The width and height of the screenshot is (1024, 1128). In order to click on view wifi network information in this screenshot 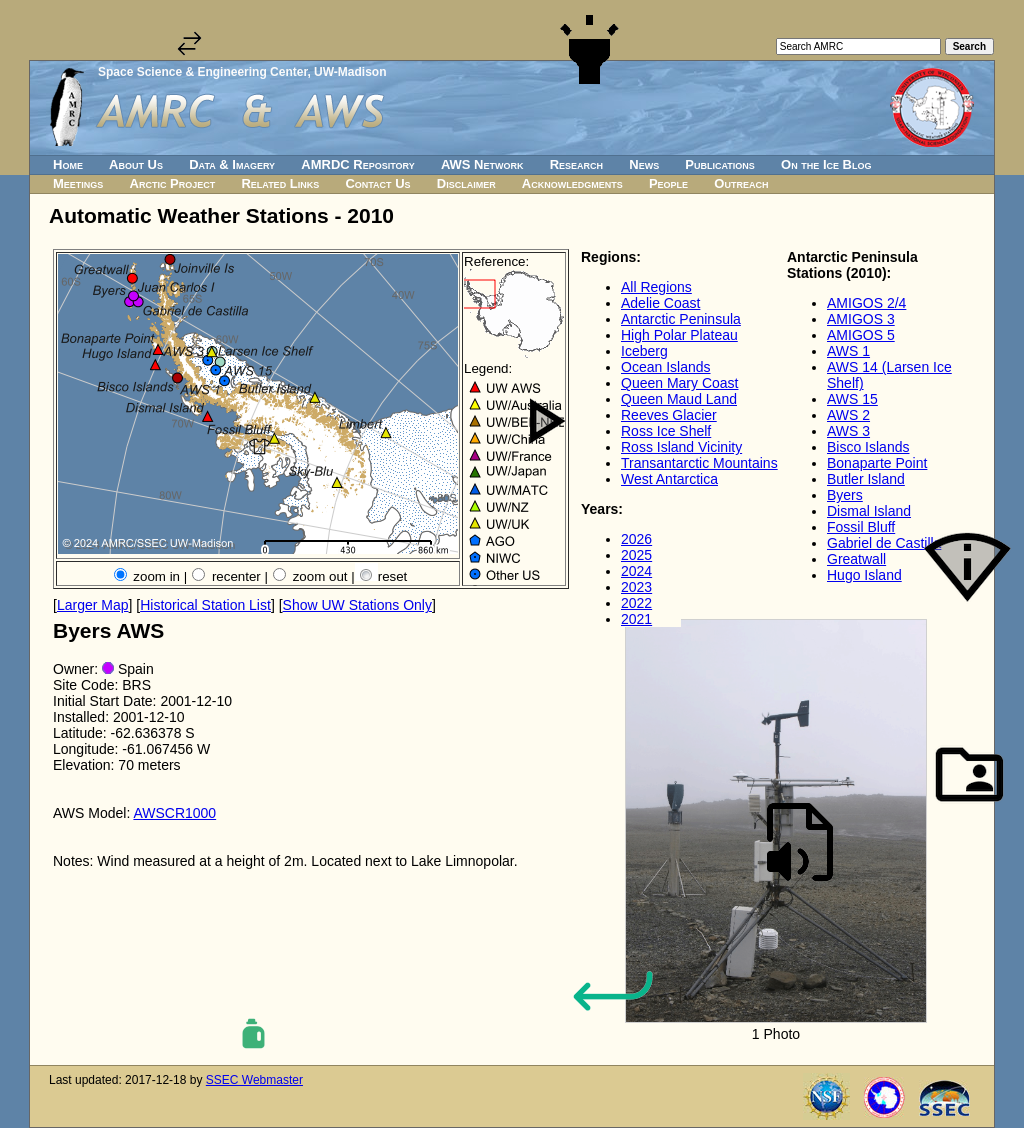, I will do `click(967, 565)`.